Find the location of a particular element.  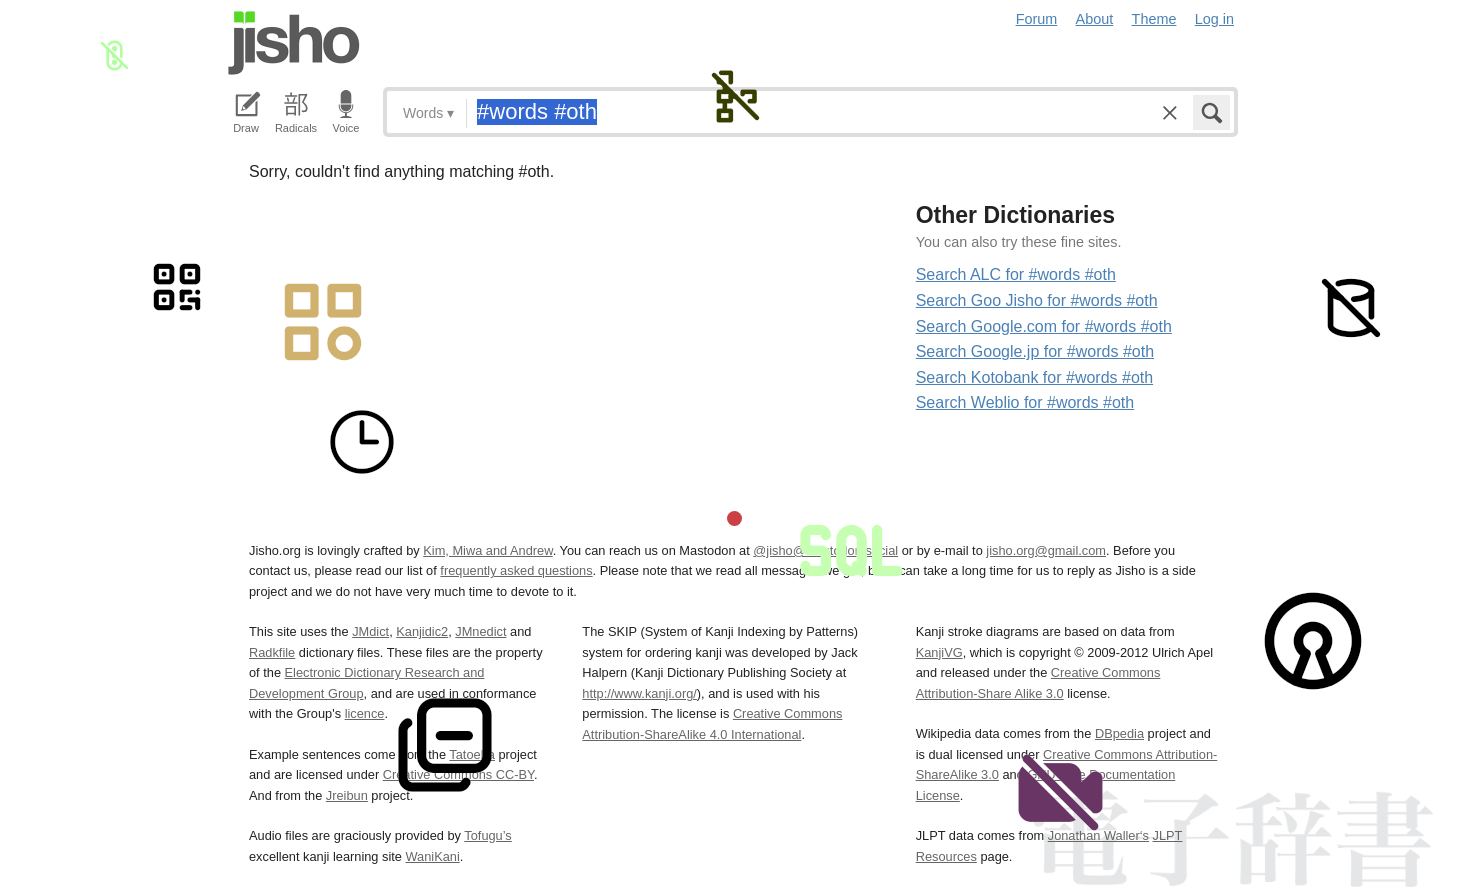

traffic light system disabled or offline is located at coordinates (114, 55).